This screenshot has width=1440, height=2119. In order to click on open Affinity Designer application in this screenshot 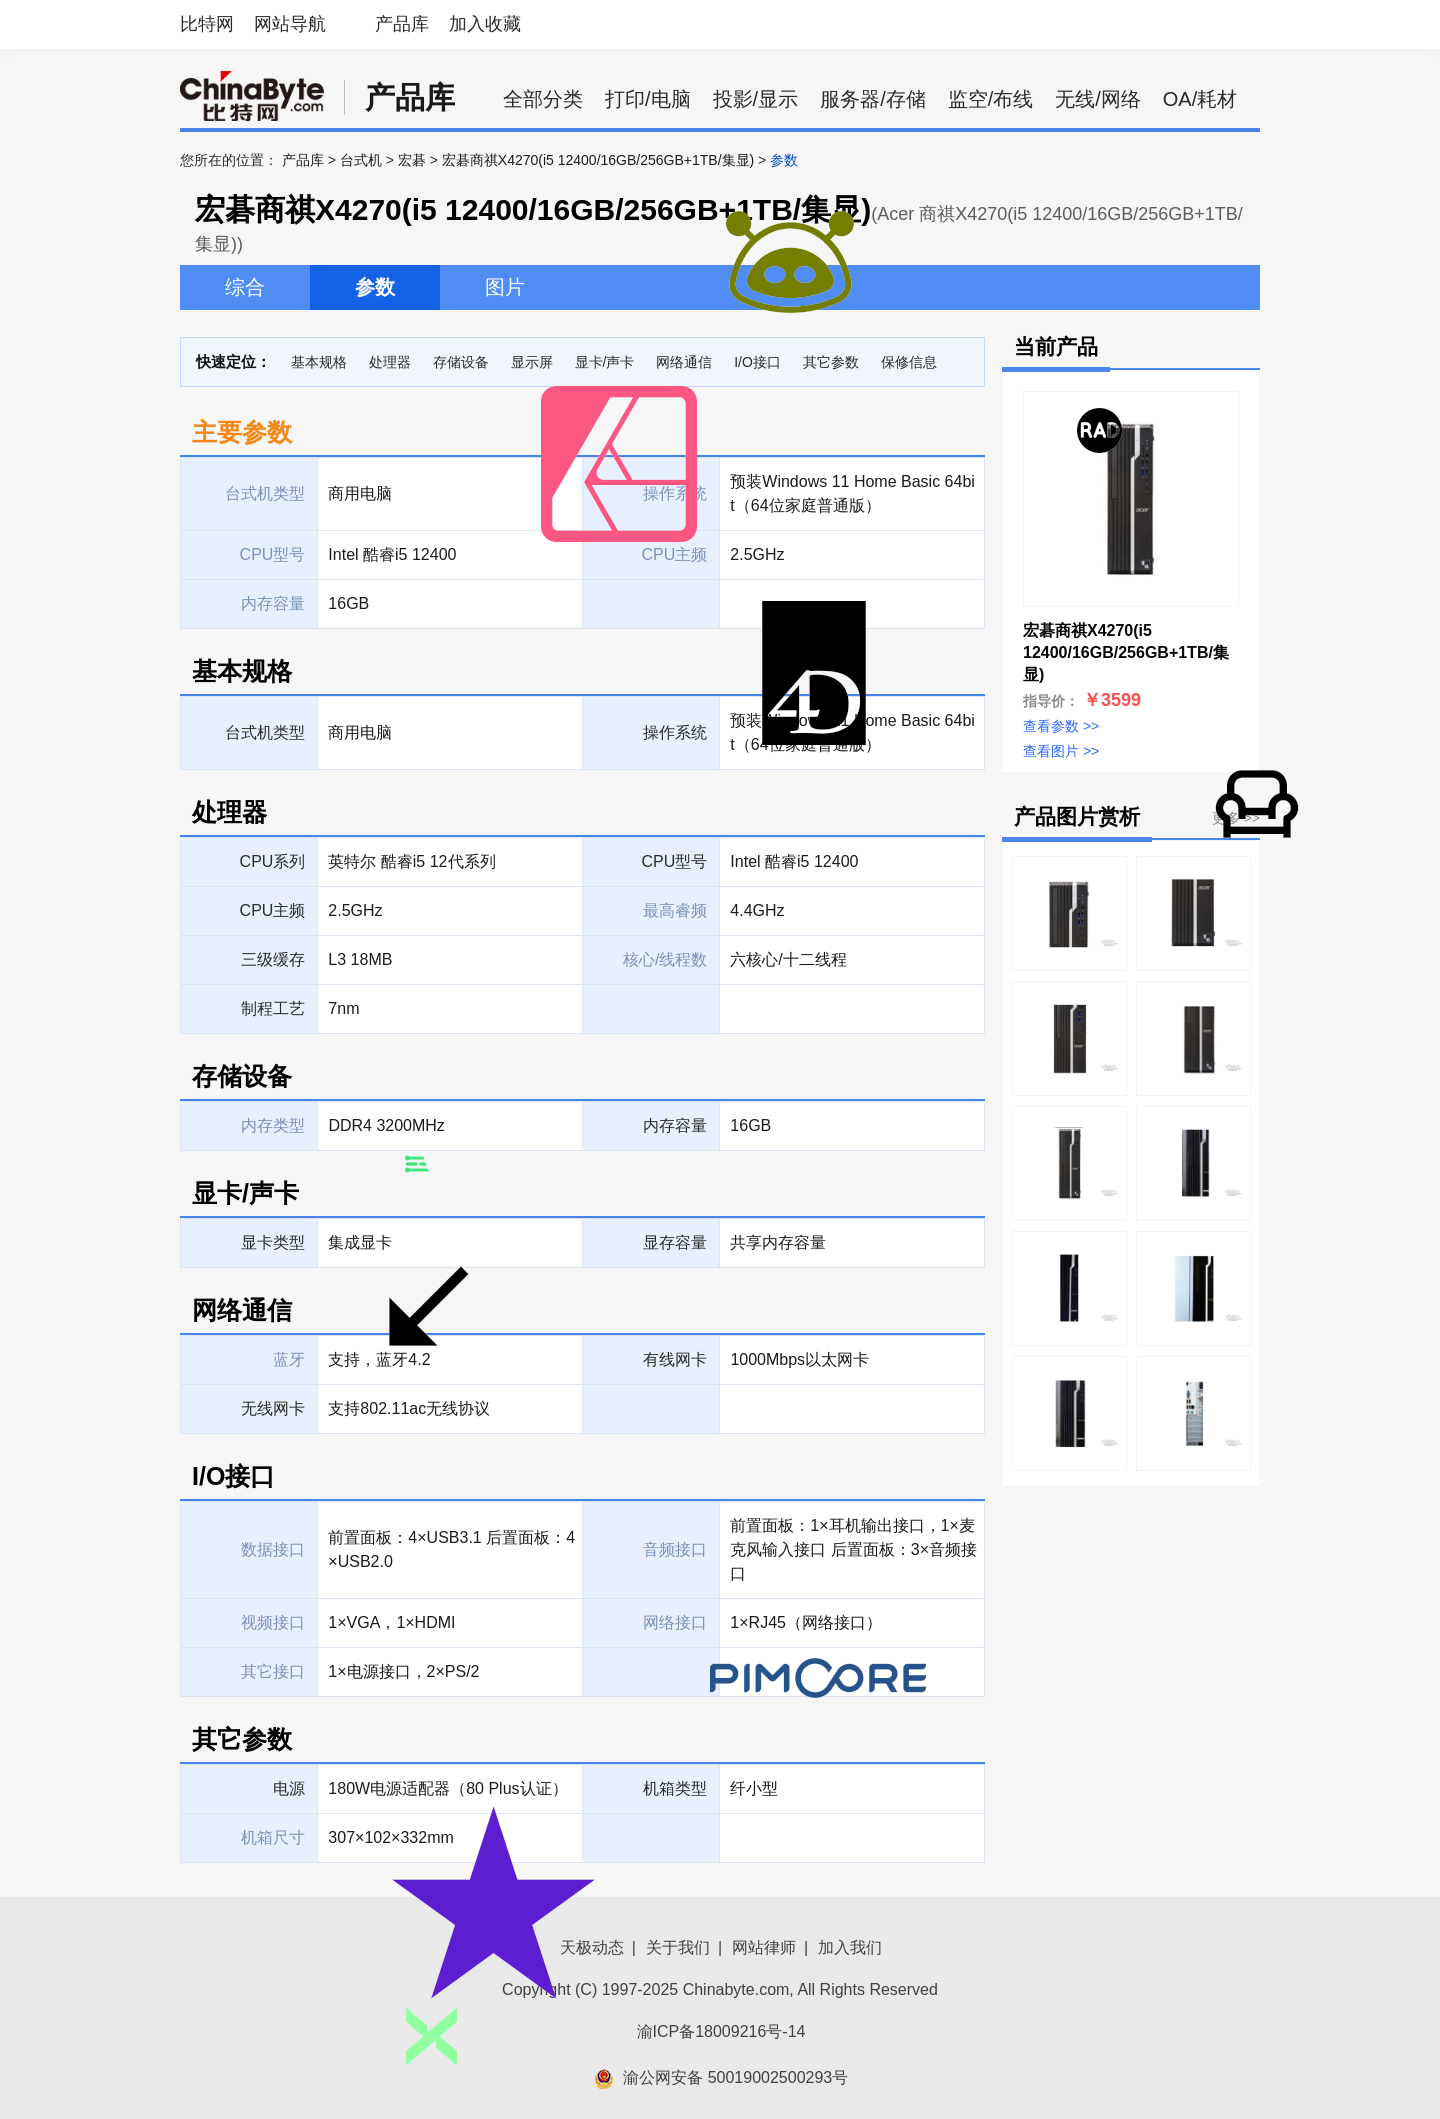, I will do `click(619, 464)`.